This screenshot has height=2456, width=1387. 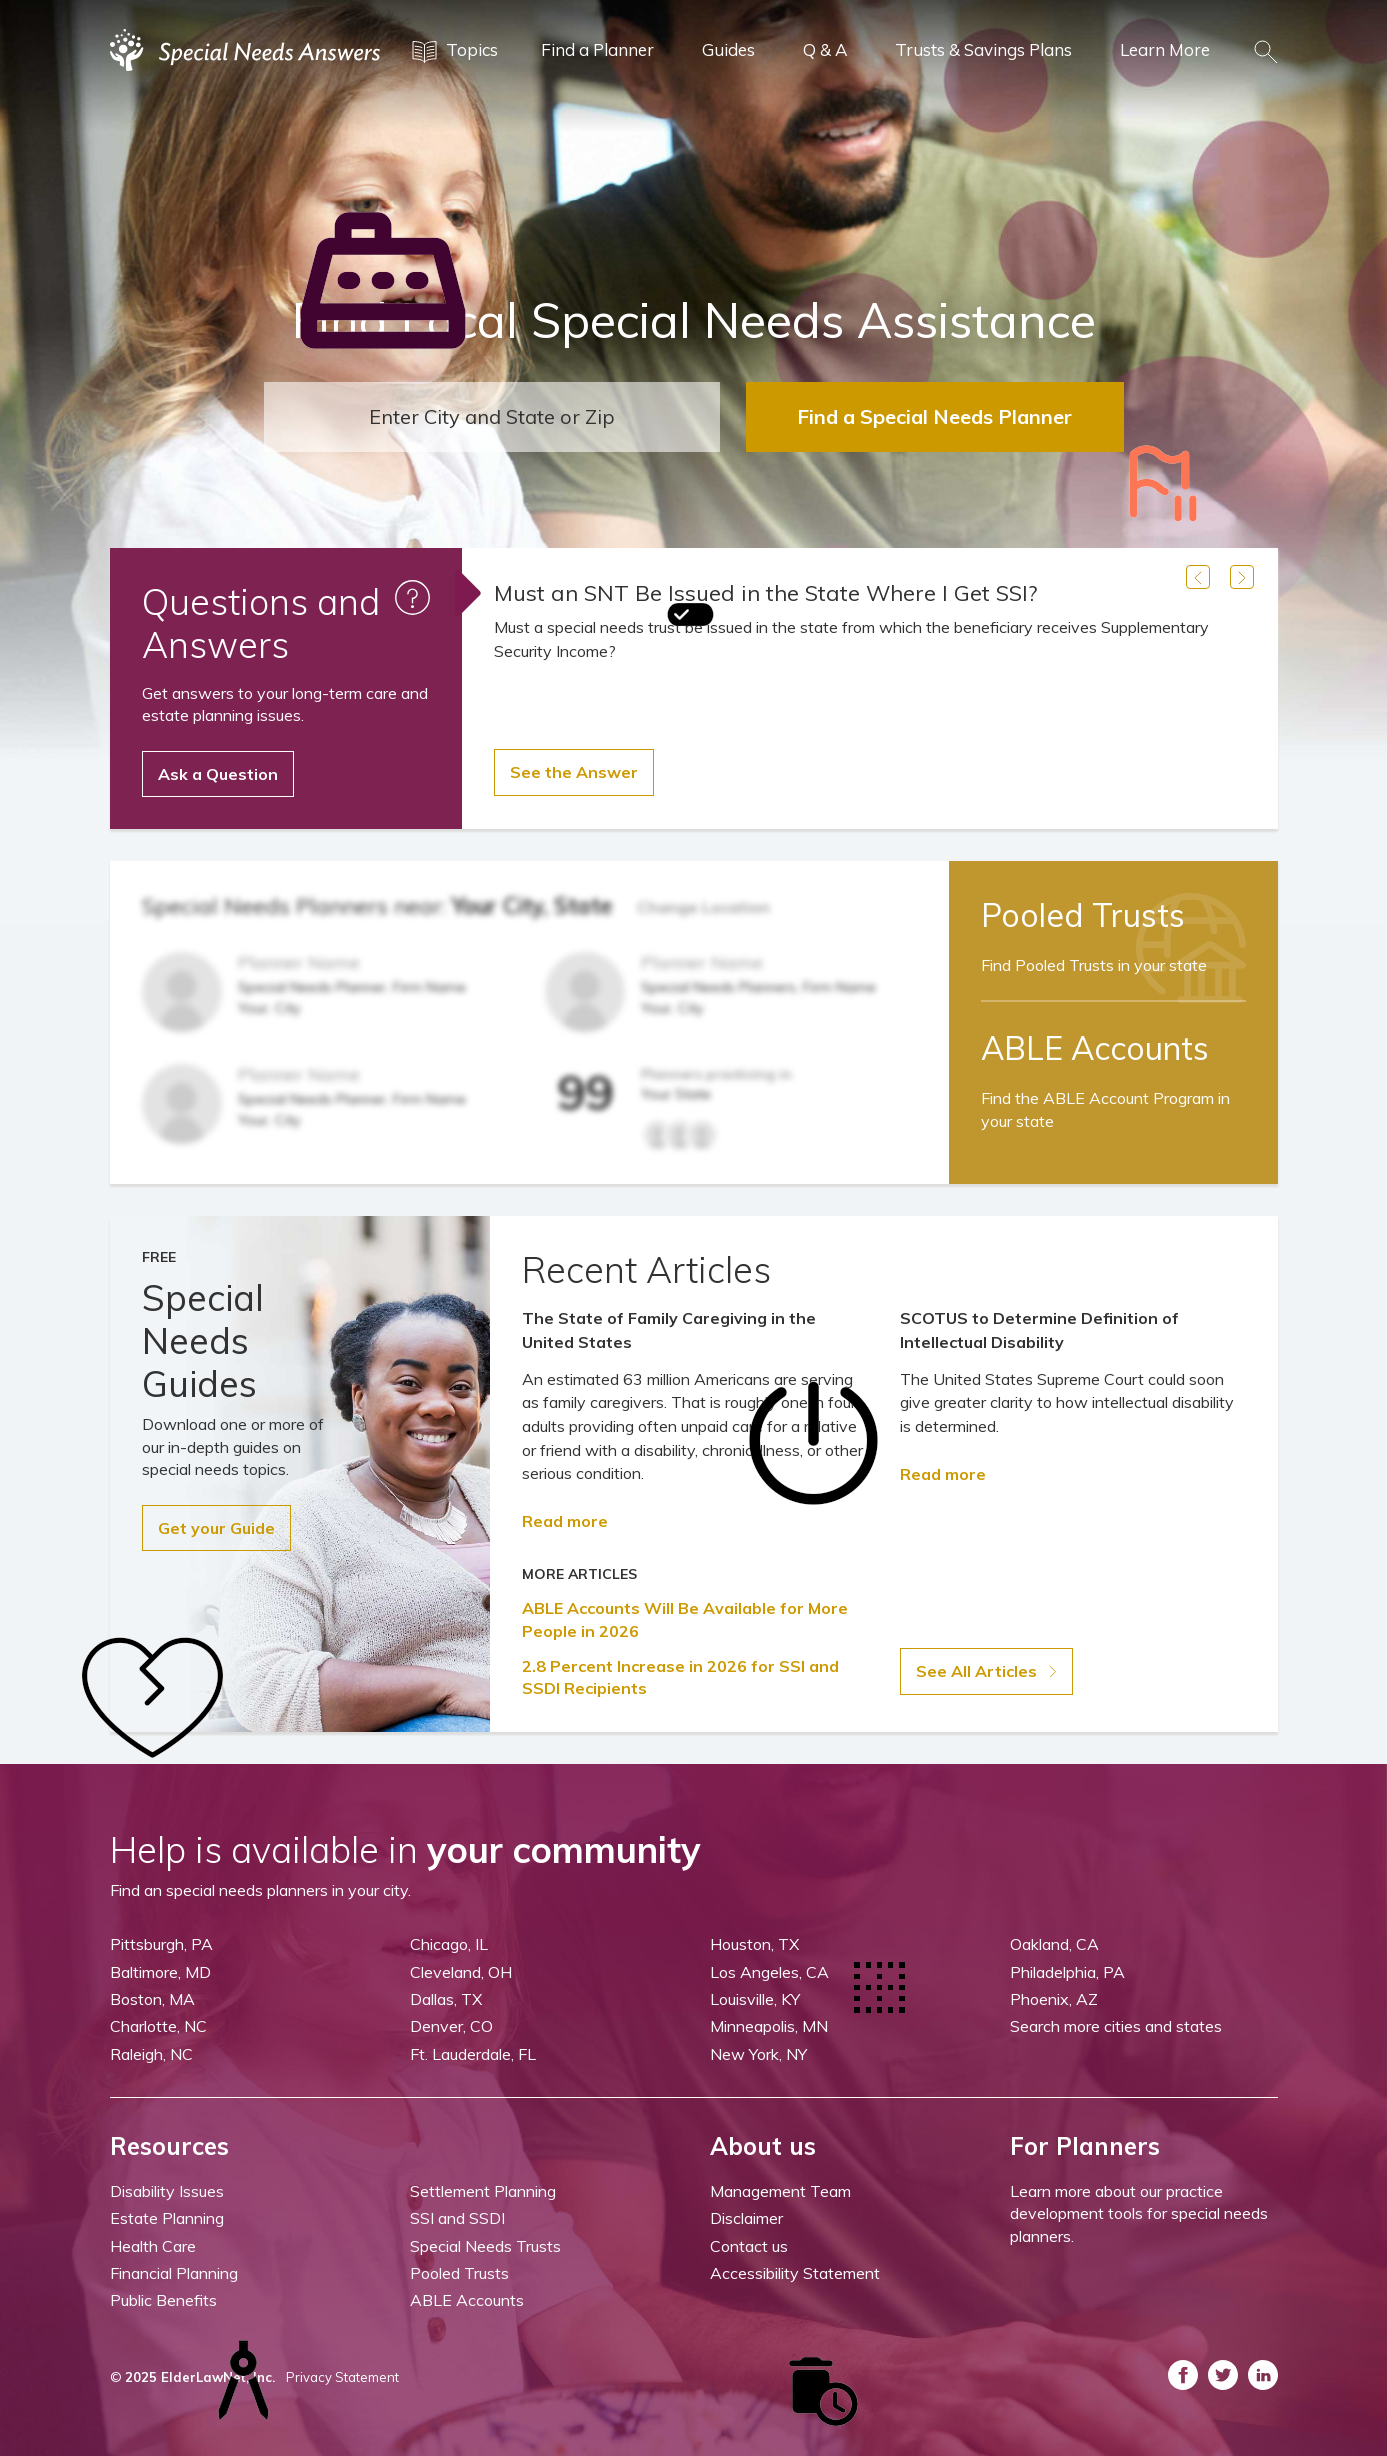 I want to click on remove all borders from a cell or table, so click(x=879, y=1987).